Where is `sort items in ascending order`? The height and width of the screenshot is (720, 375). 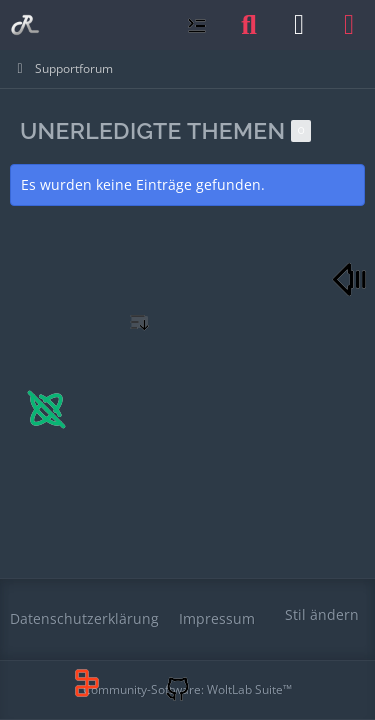 sort items in ascending order is located at coordinates (139, 322).